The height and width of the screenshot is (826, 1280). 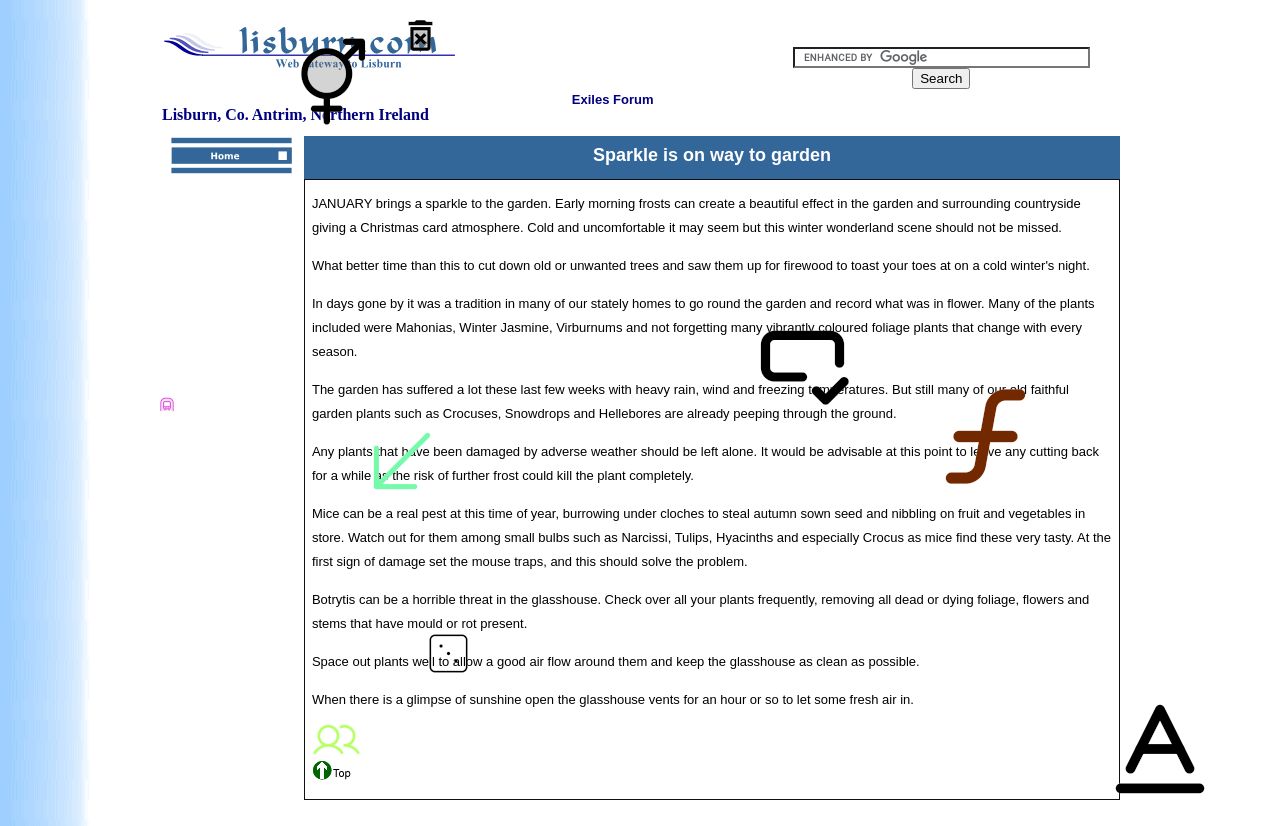 I want to click on roll or randomize a selection, so click(x=448, y=653).